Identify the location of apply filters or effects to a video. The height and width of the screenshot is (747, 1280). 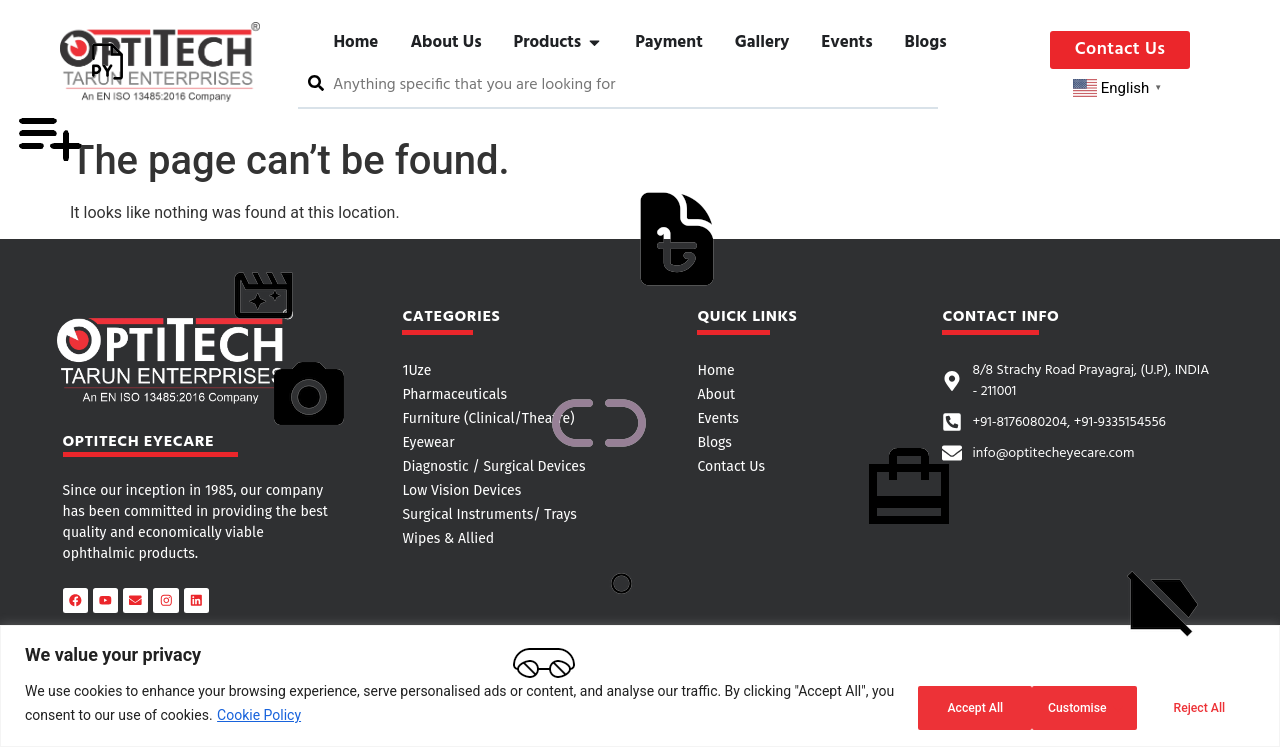
(263, 295).